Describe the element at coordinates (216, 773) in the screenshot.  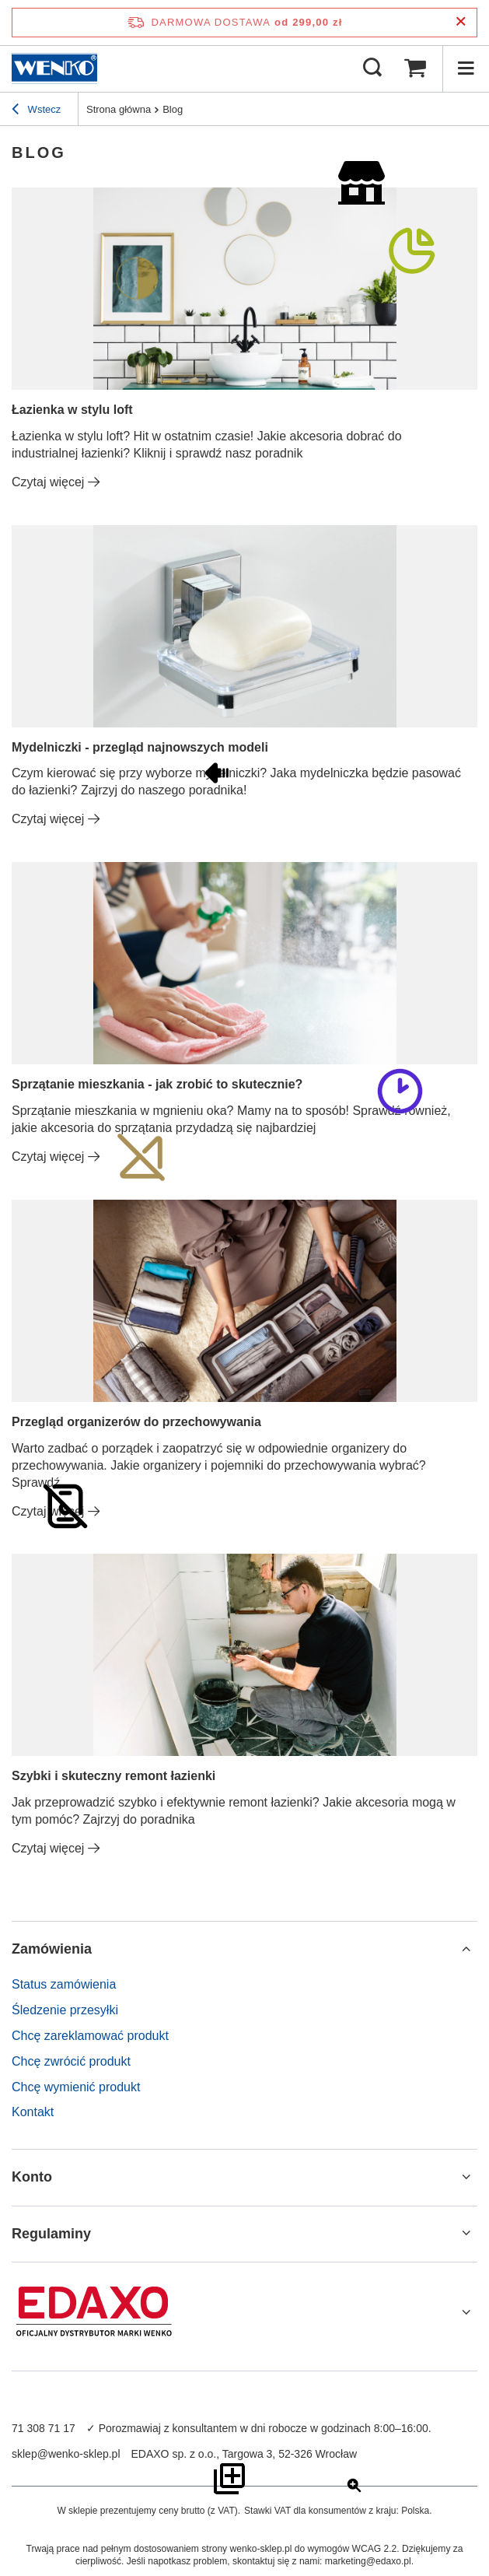
I see `go back to previous section` at that location.